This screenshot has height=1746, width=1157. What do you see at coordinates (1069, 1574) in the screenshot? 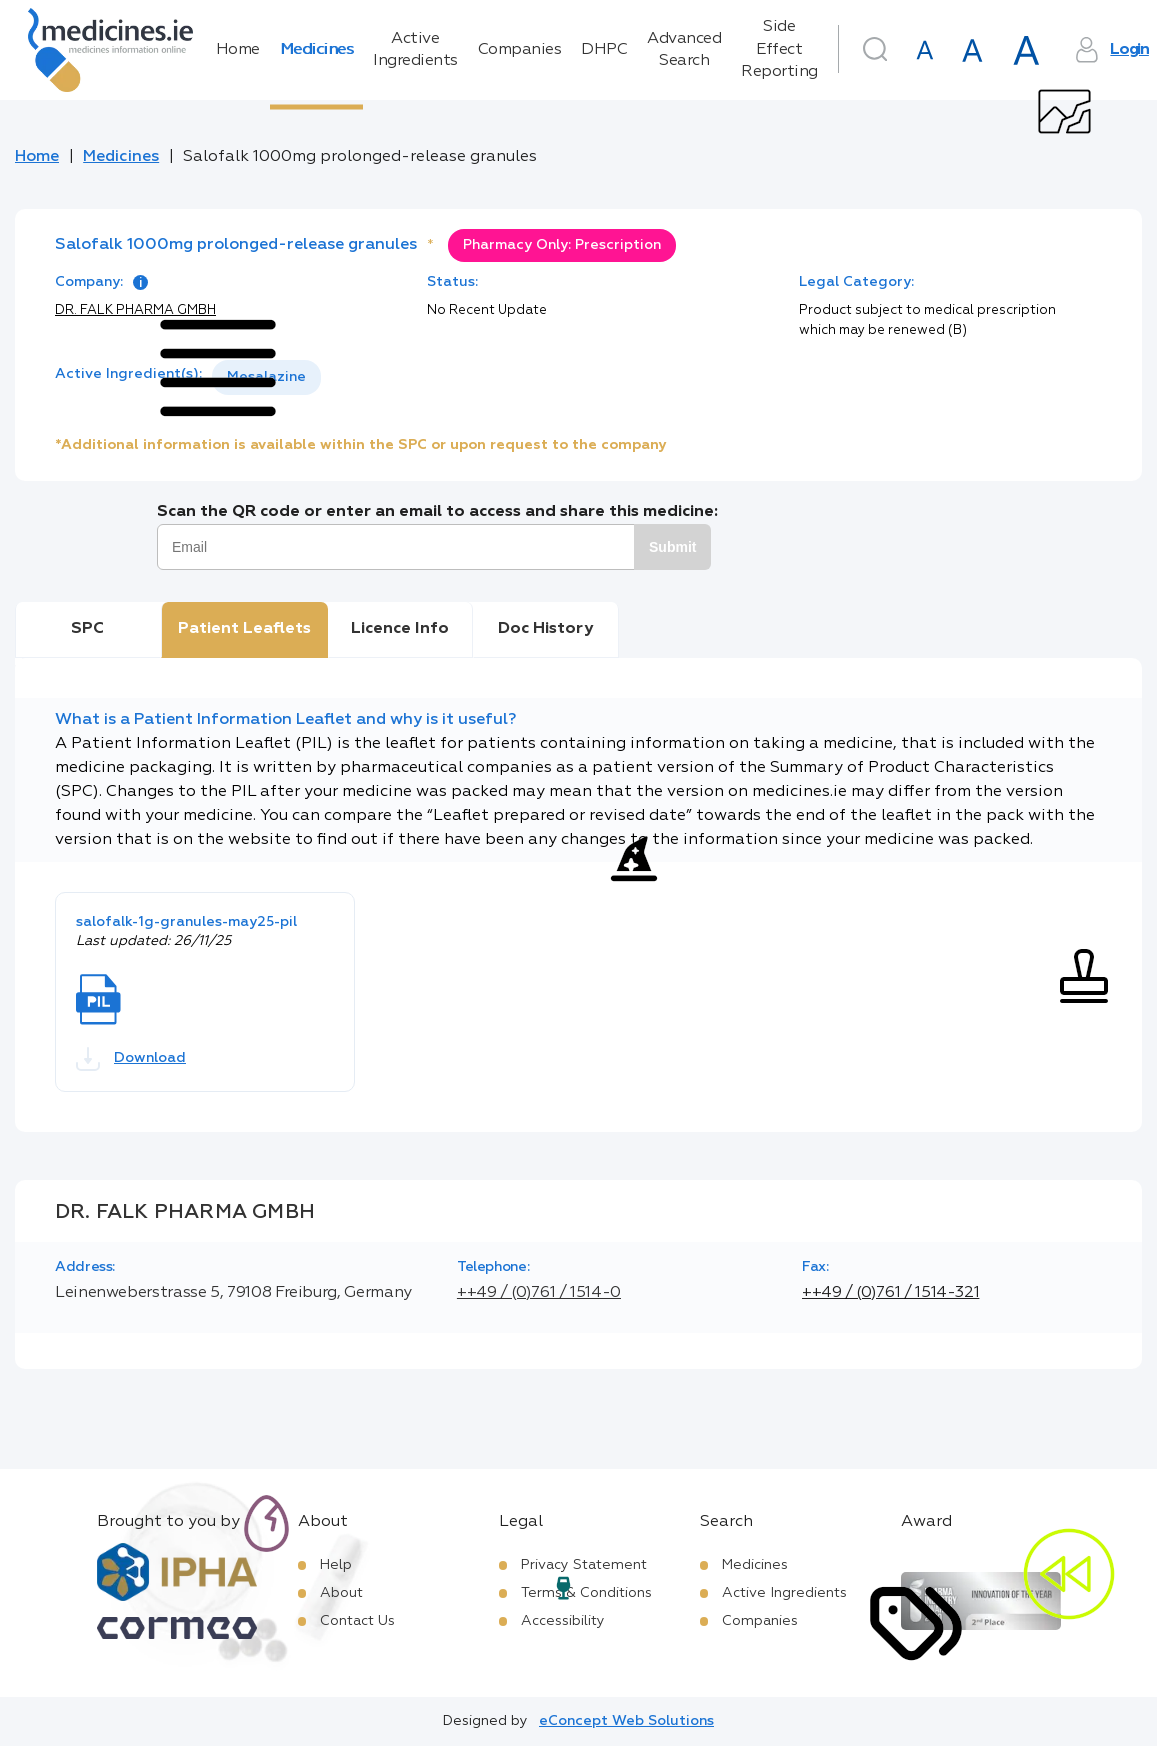
I see `rewind or skip backward in media playback` at bounding box center [1069, 1574].